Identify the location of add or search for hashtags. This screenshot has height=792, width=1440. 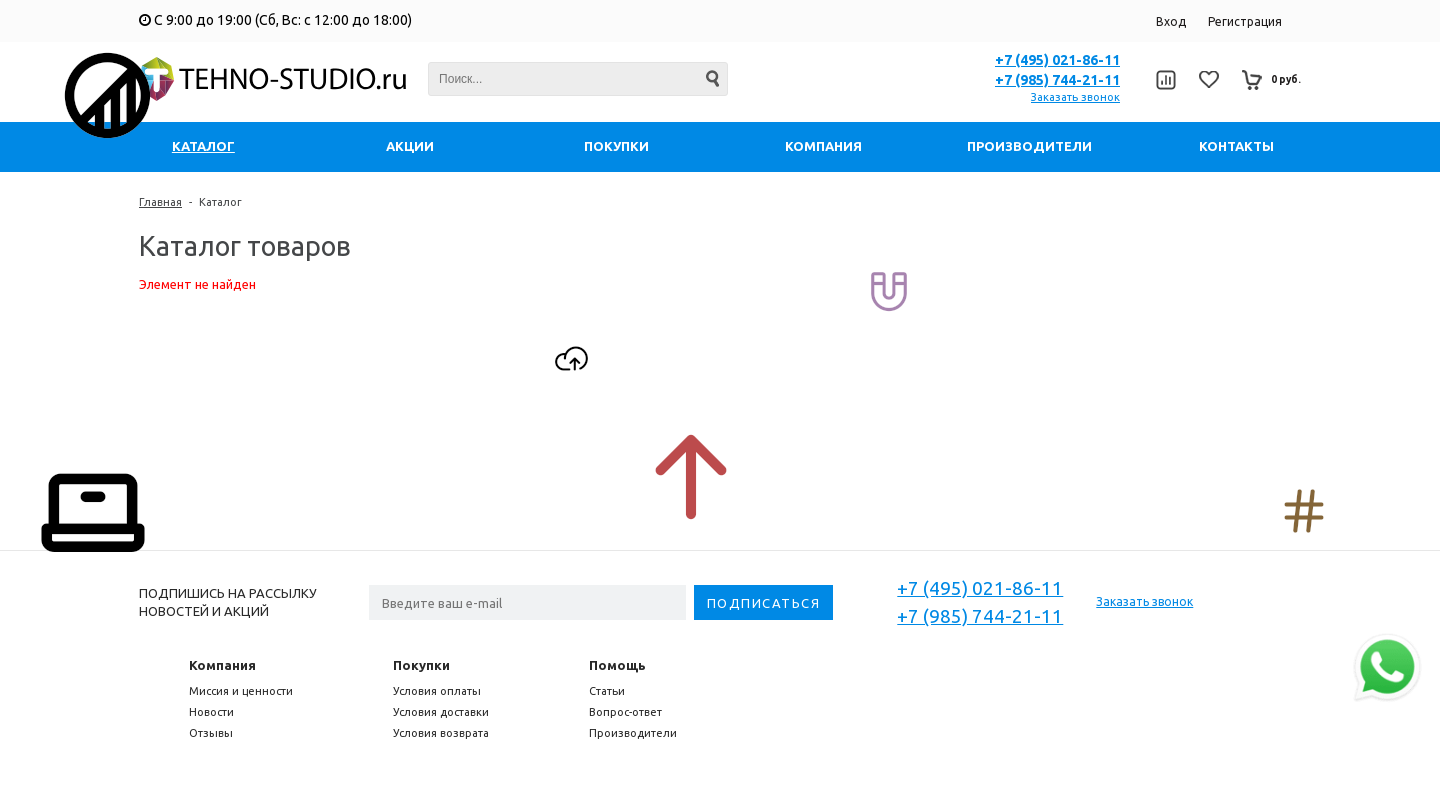
(1304, 511).